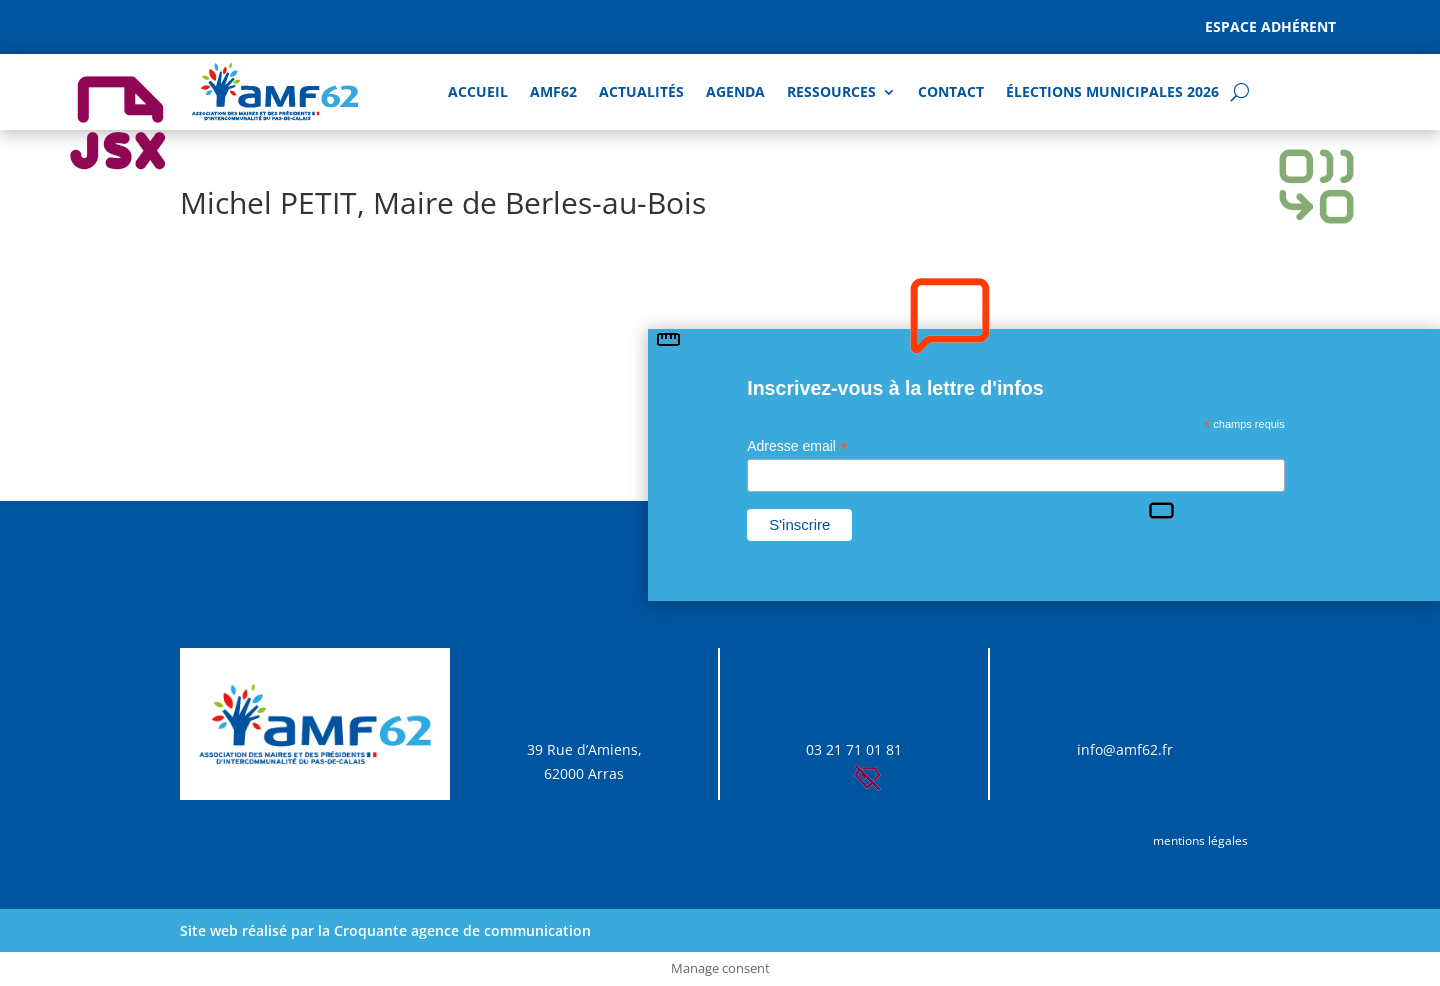 Image resolution: width=1440 pixels, height=986 pixels. Describe the element at coordinates (1316, 186) in the screenshot. I see `merge or combine selected items` at that location.